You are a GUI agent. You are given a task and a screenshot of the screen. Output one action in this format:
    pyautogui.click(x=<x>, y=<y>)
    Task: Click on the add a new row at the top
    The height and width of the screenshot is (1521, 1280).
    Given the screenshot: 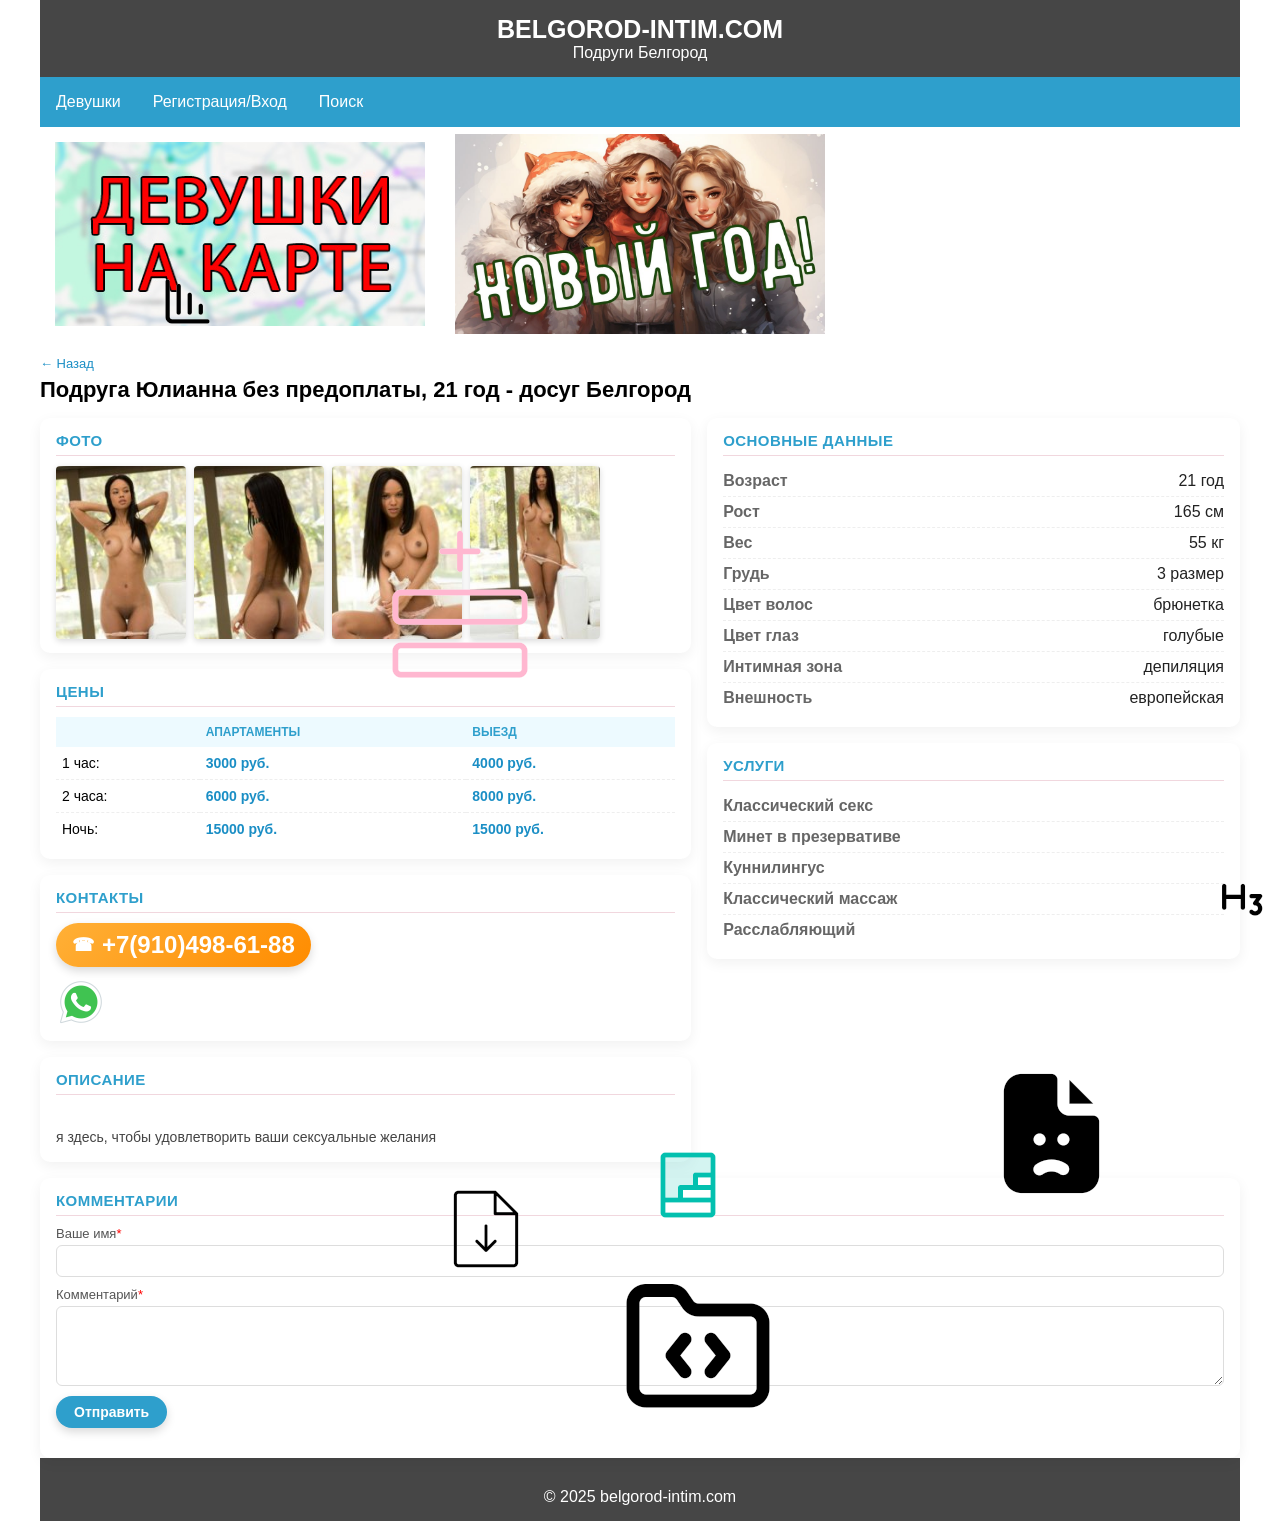 What is the action you would take?
    pyautogui.click(x=460, y=616)
    